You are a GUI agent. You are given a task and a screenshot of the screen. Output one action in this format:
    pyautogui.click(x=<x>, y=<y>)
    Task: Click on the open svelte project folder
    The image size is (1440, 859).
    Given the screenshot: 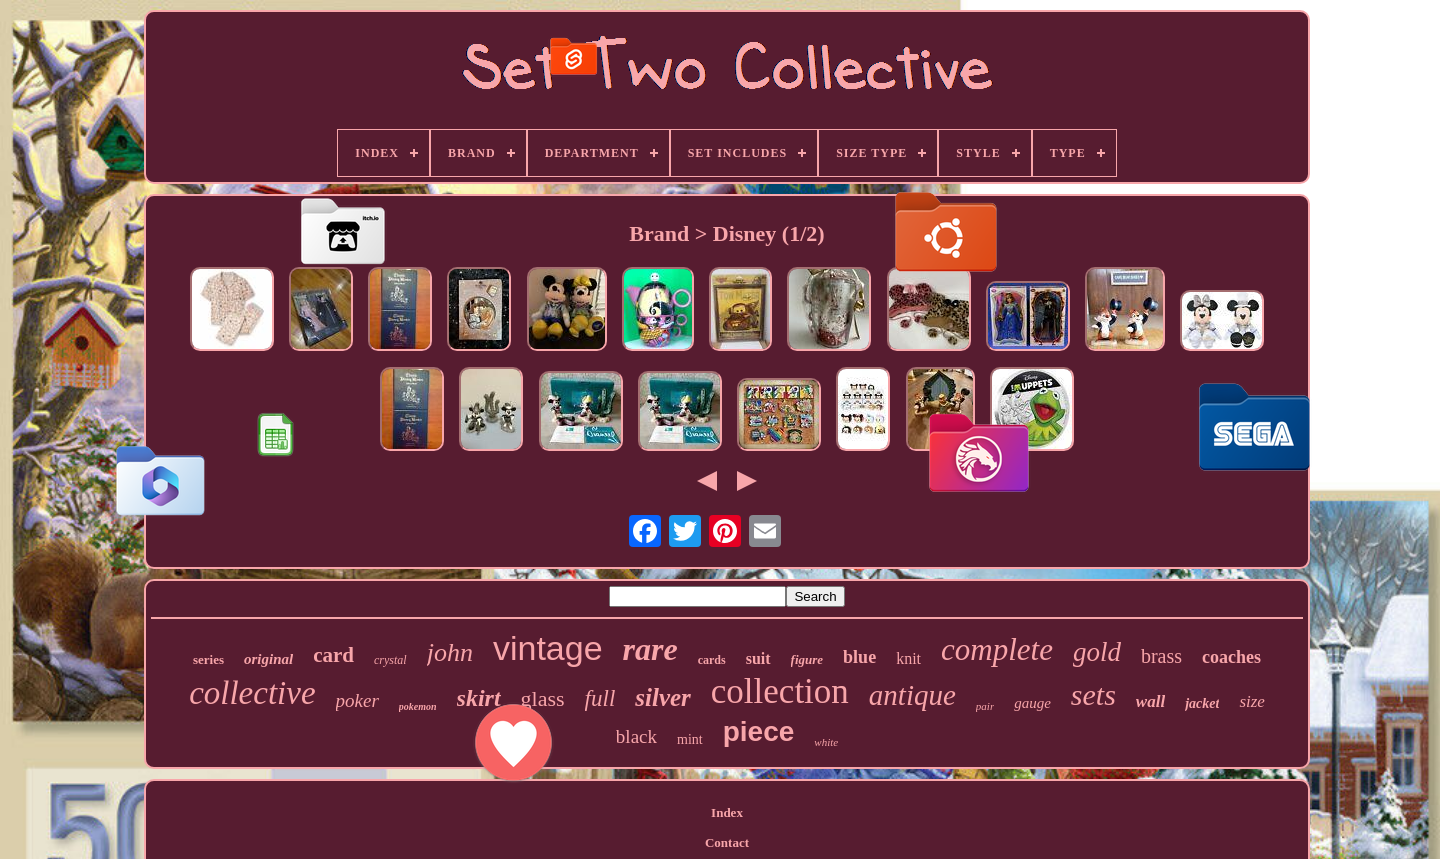 What is the action you would take?
    pyautogui.click(x=573, y=57)
    